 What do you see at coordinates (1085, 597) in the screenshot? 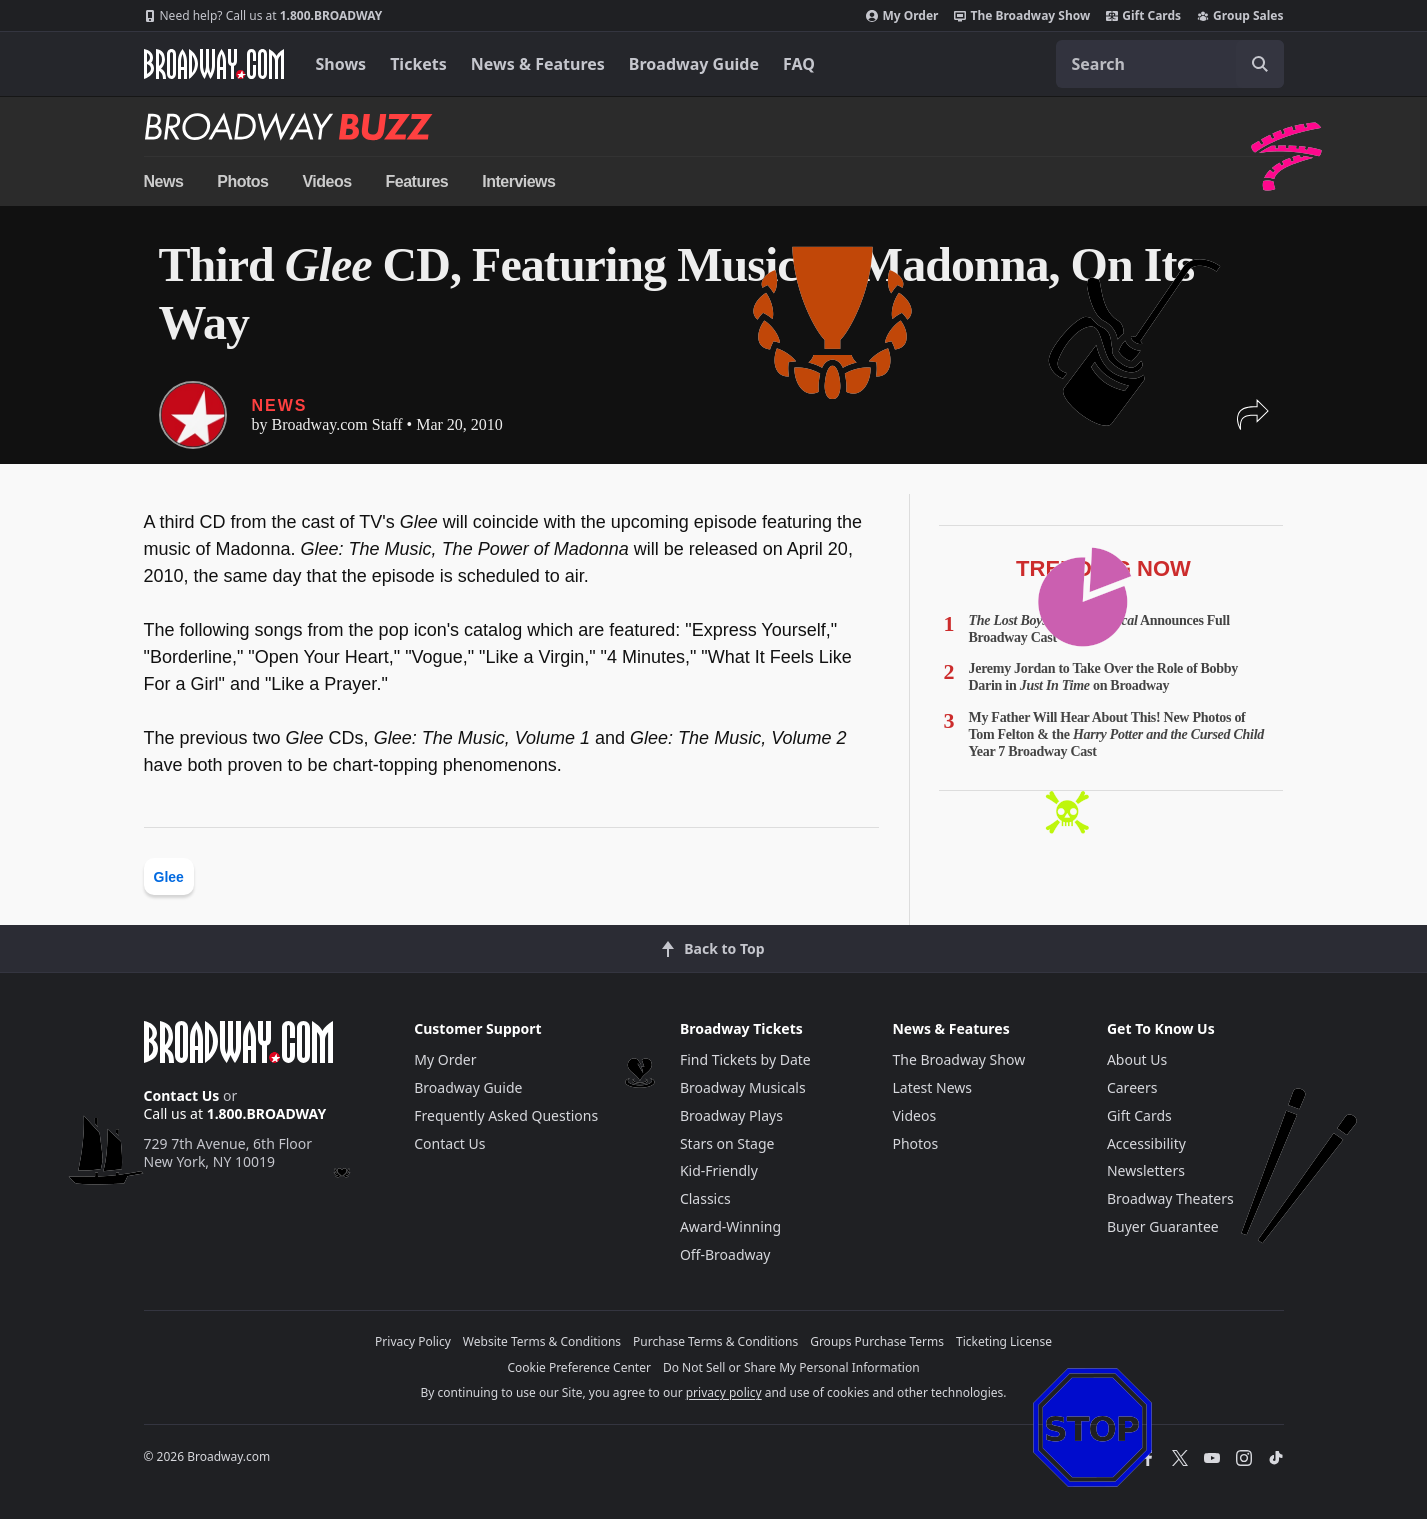
I see `view analytics or statistics breakdown` at bounding box center [1085, 597].